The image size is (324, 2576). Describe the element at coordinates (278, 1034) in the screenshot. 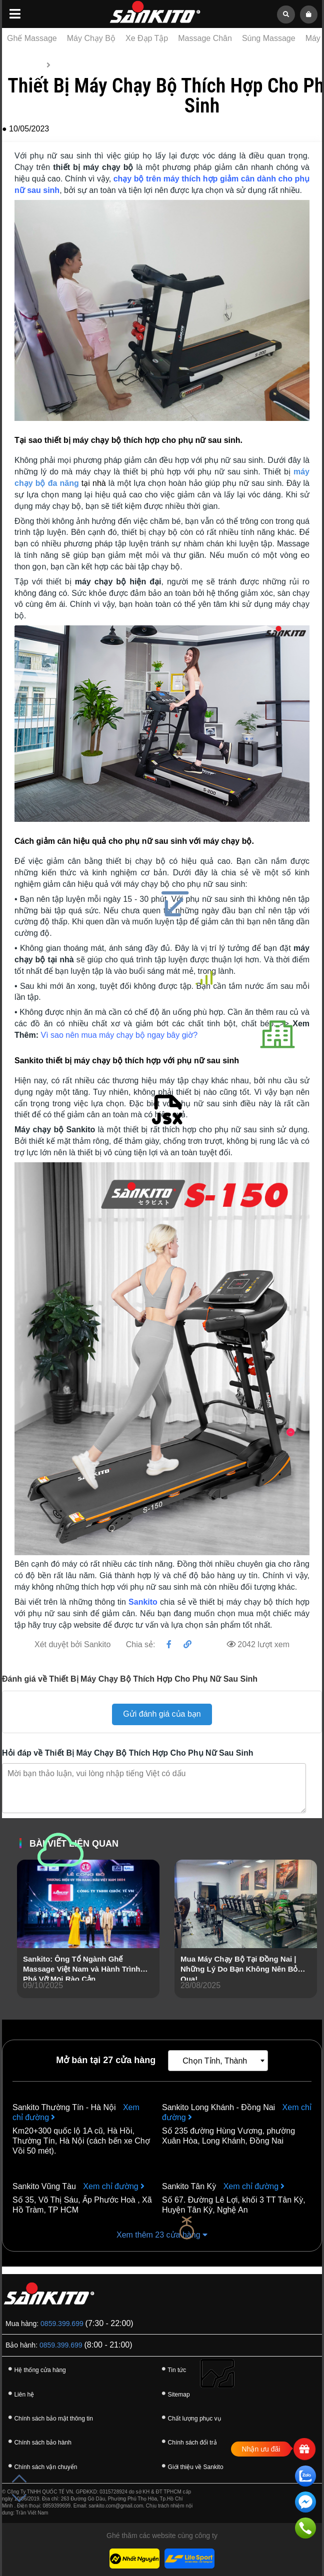

I see `view apartment or residential listings` at that location.